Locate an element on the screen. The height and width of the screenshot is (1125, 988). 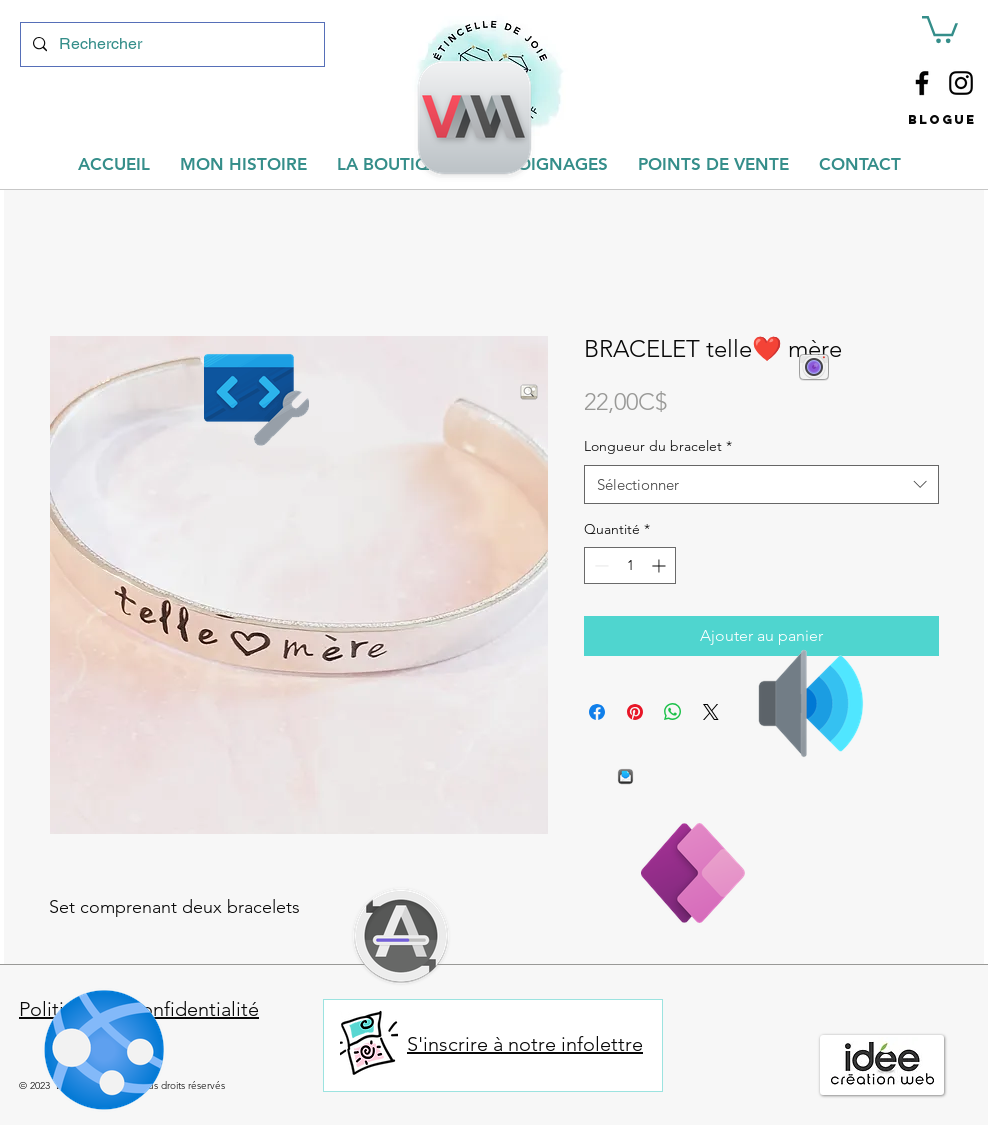
open Microsoft Power Apps is located at coordinates (693, 873).